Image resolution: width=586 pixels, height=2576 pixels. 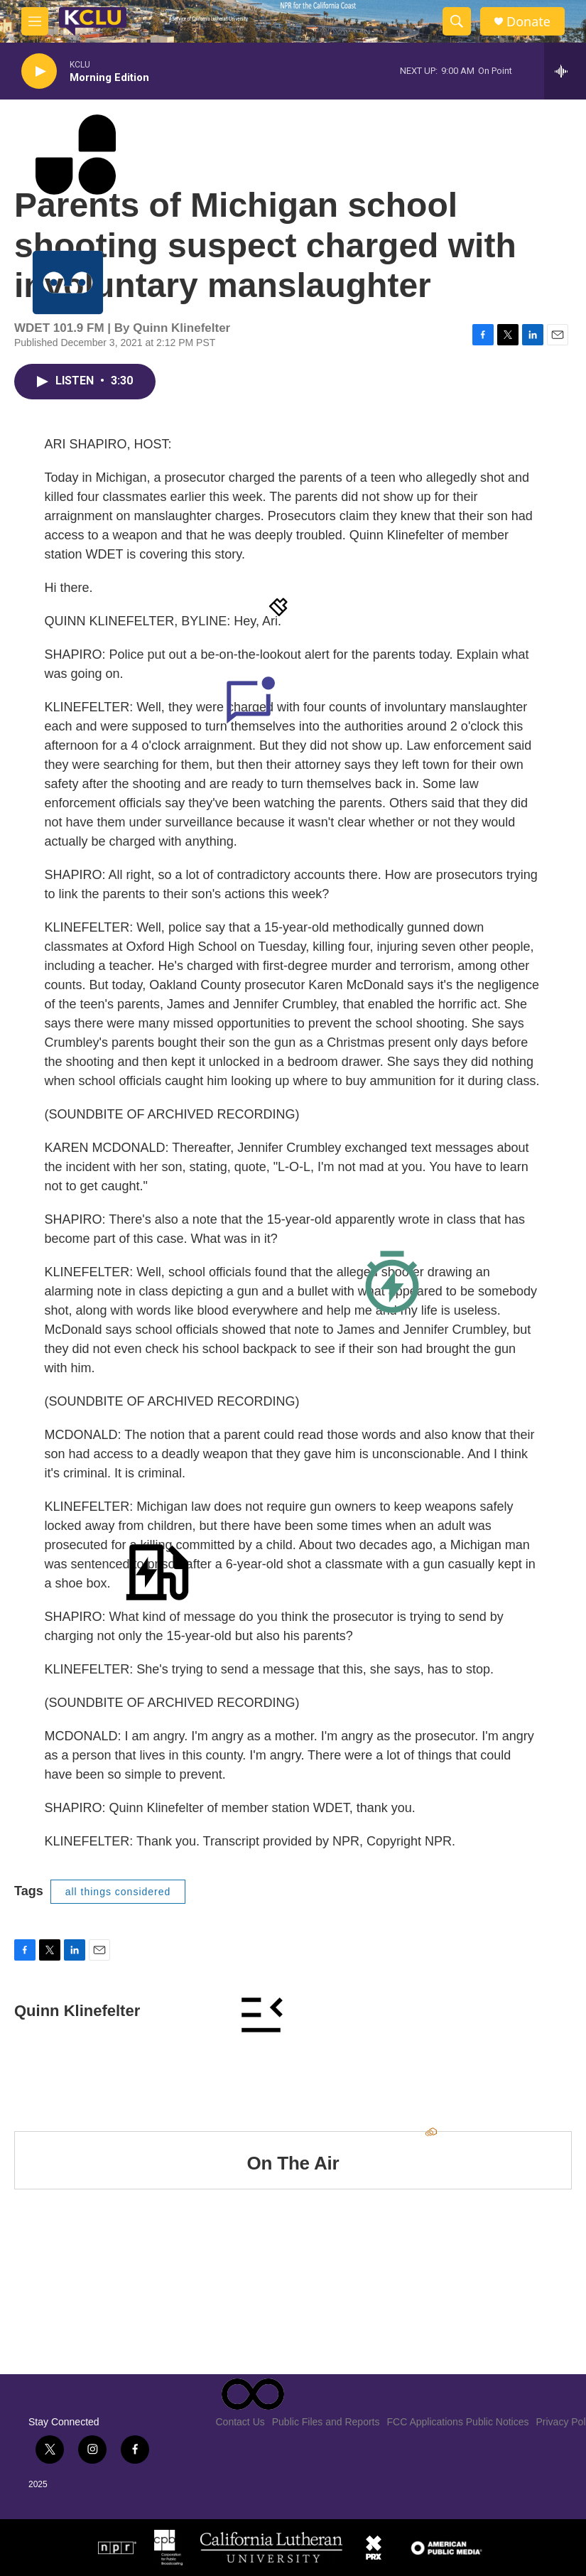 What do you see at coordinates (67, 282) in the screenshot?
I see `play or access audio cassette content` at bounding box center [67, 282].